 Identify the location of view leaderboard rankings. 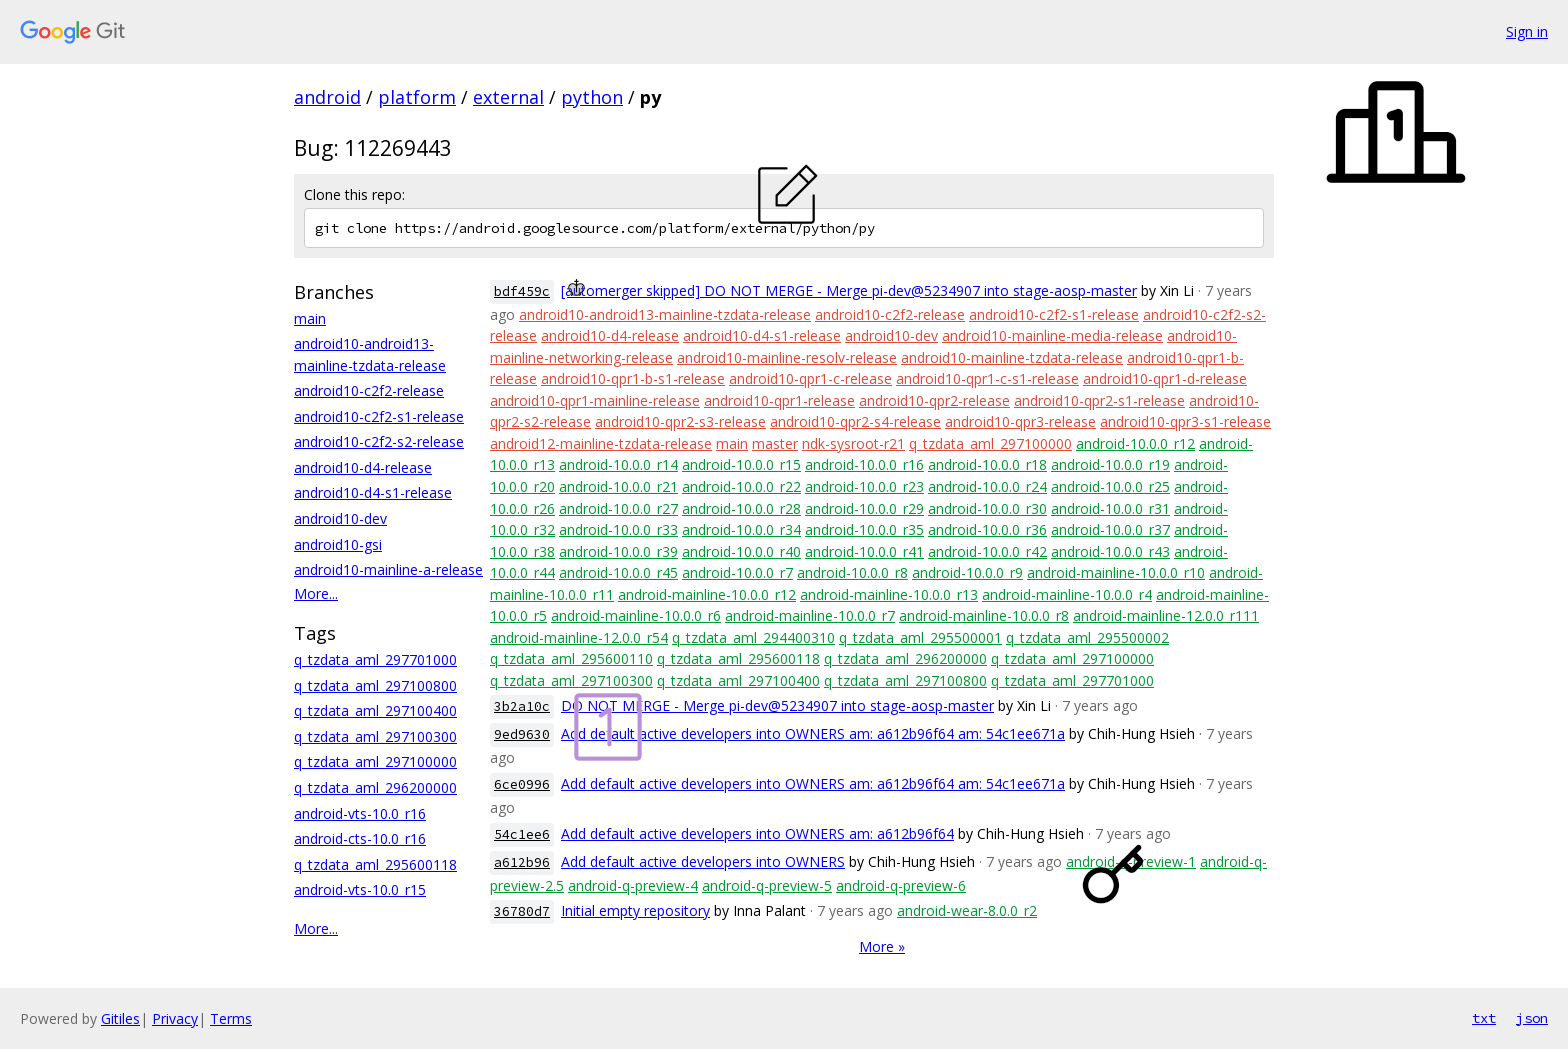
(1396, 132).